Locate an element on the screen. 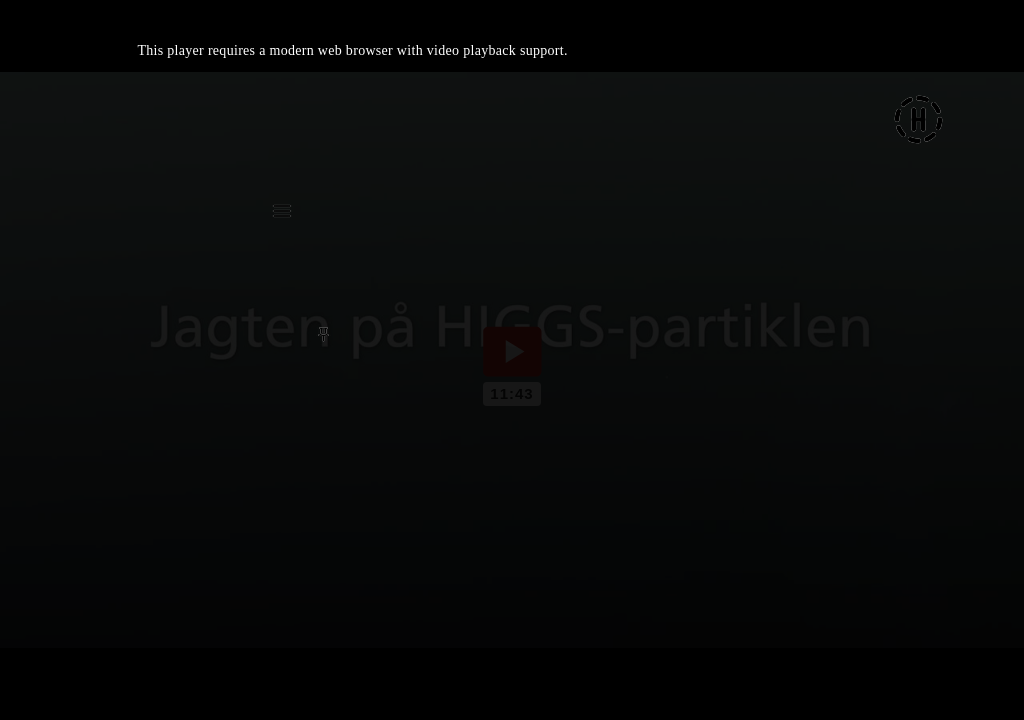 The height and width of the screenshot is (720, 1024). indicates a helipad or helicopter landing zone is located at coordinates (918, 119).